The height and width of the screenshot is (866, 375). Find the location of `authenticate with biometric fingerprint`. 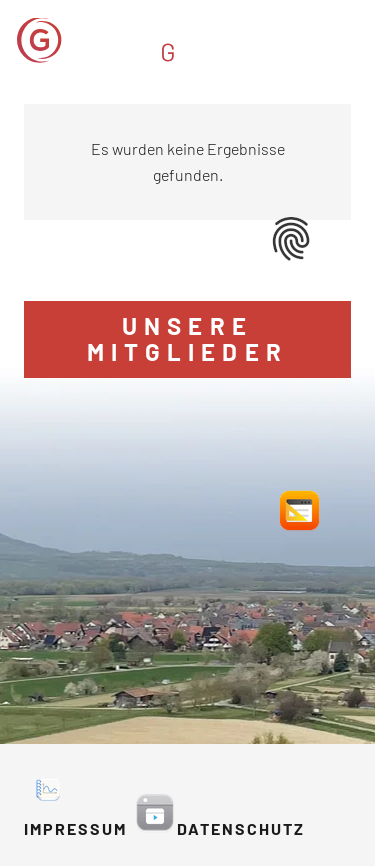

authenticate with biometric fingerprint is located at coordinates (292, 239).